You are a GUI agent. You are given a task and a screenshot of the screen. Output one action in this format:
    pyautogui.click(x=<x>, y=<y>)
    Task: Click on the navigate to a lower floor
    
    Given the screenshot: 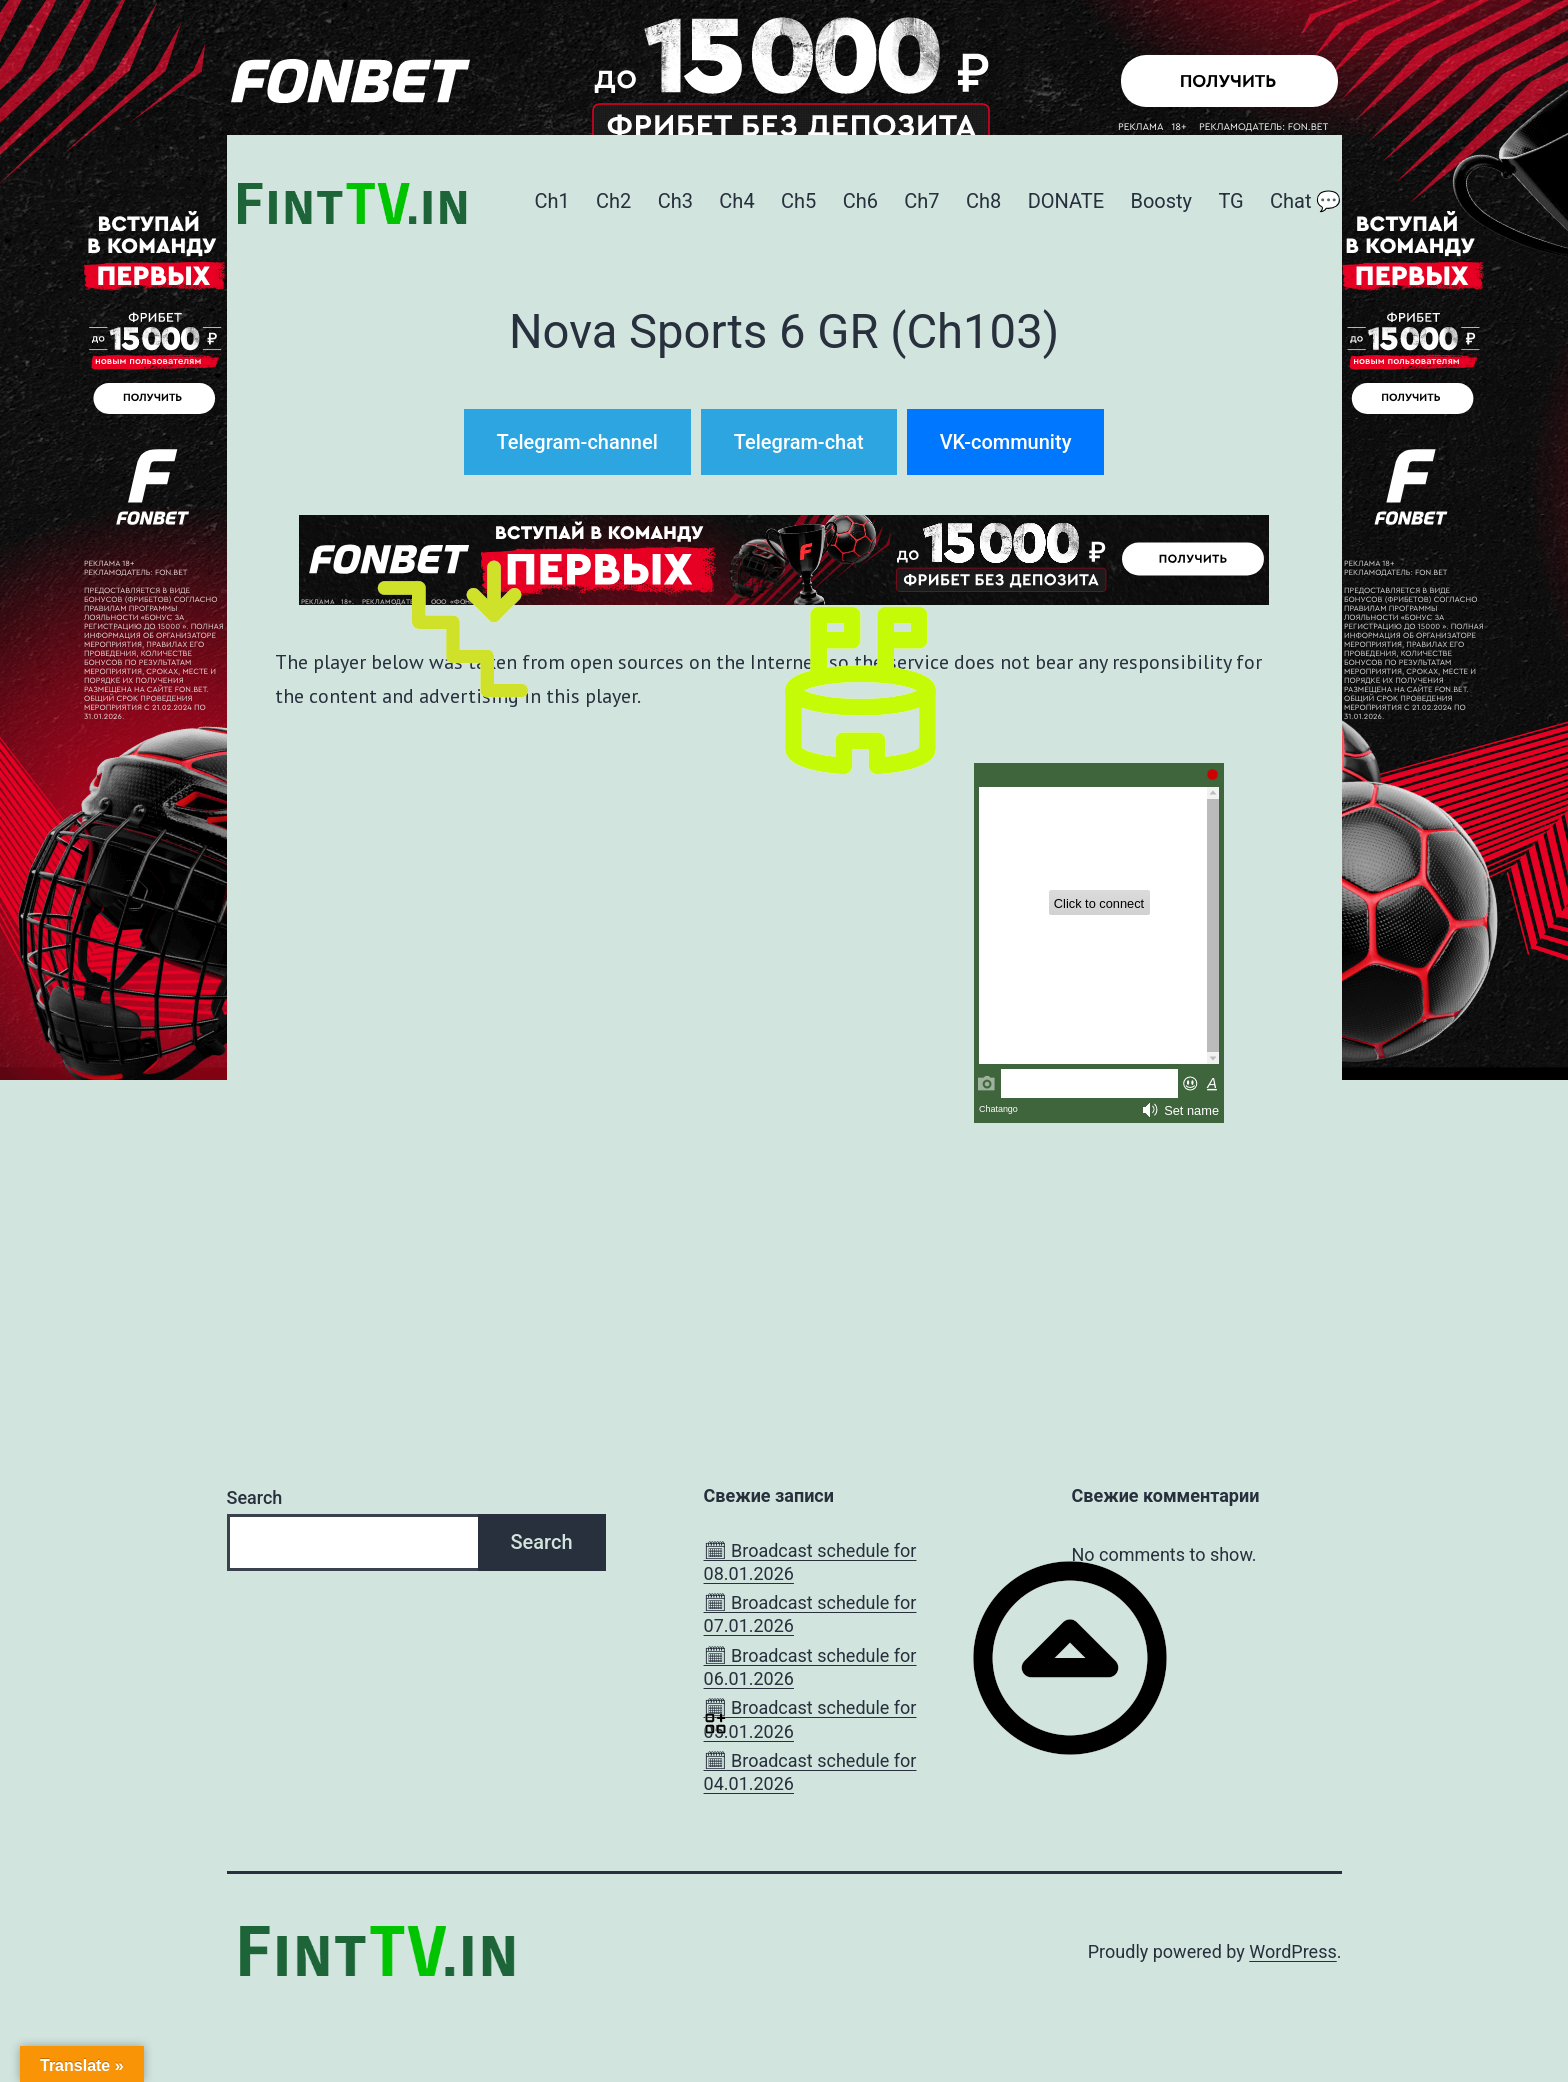 What is the action you would take?
    pyautogui.click(x=453, y=629)
    